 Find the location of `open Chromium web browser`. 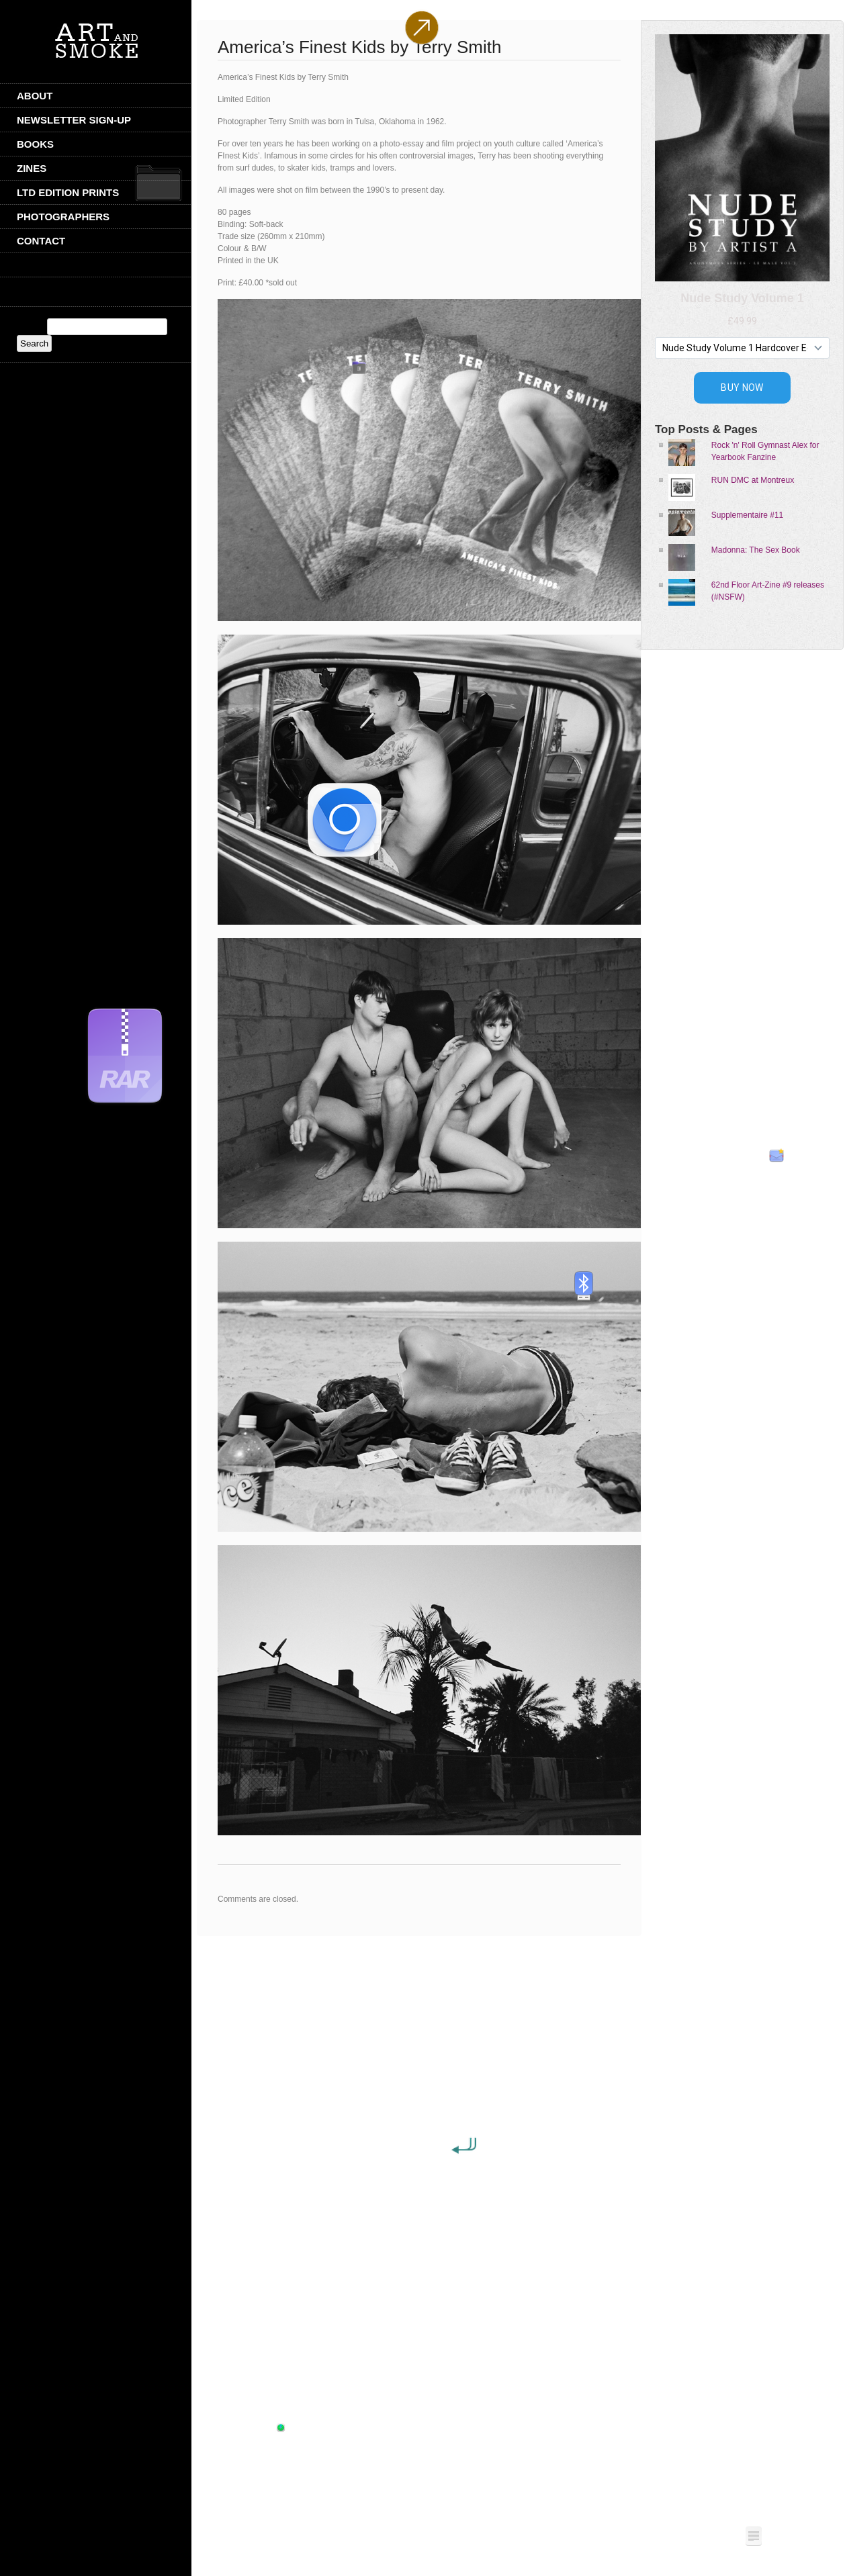

open Chromium web browser is located at coordinates (345, 820).